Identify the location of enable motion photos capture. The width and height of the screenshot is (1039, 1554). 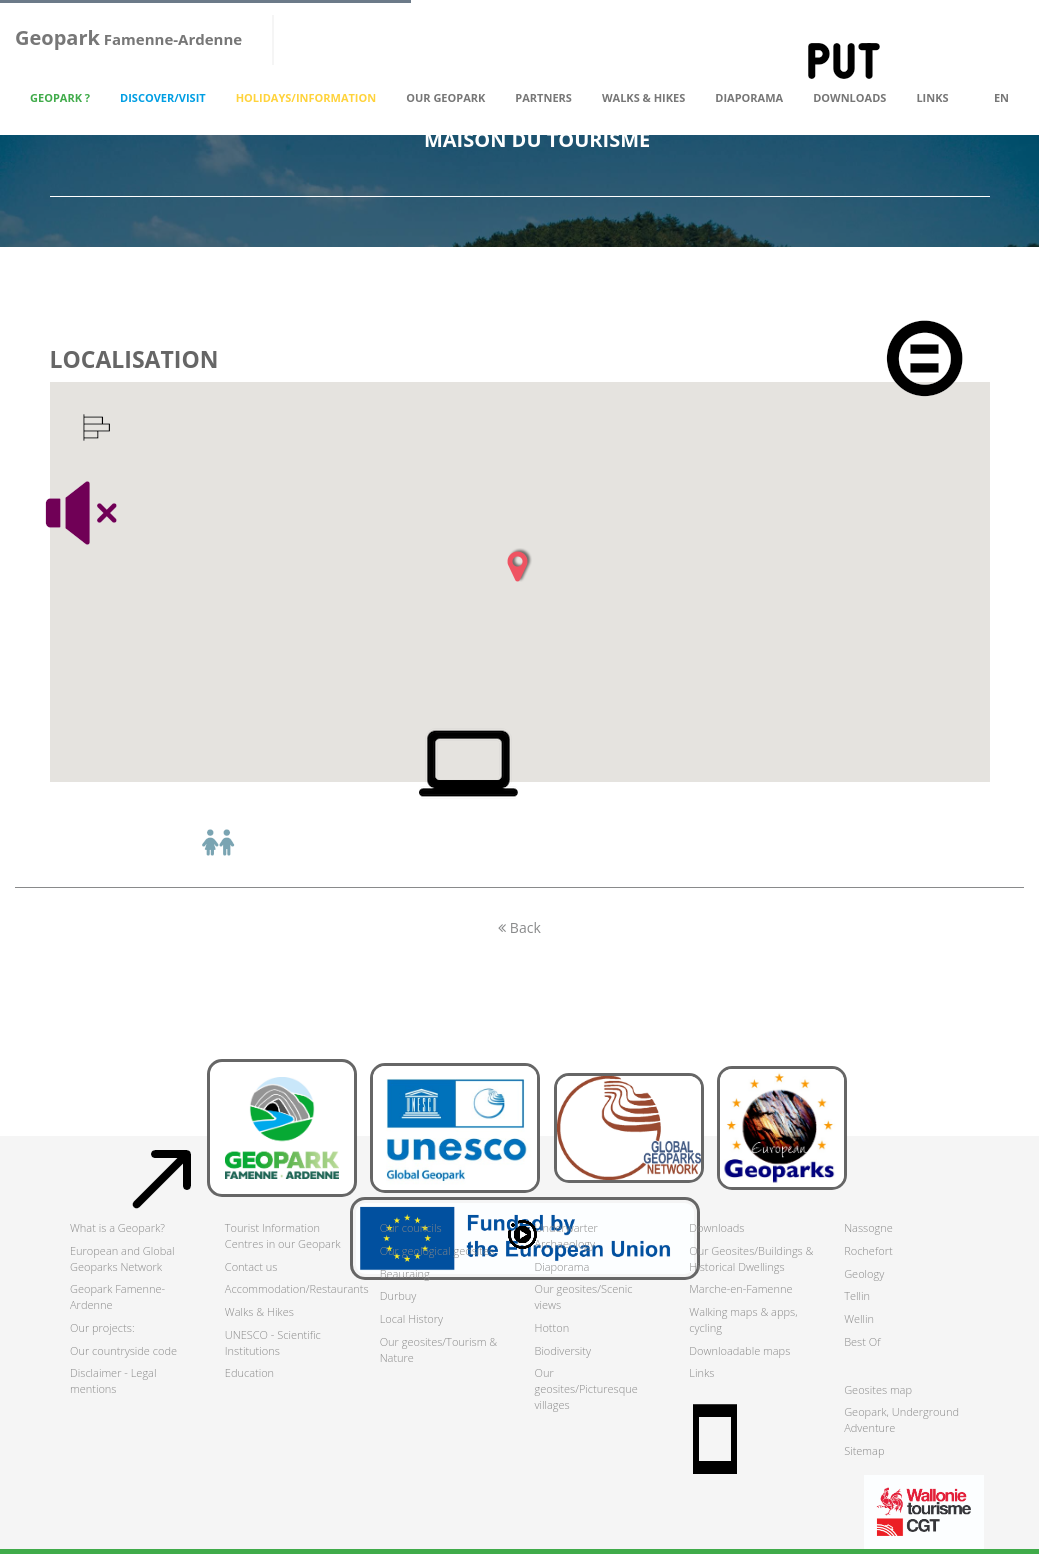
(522, 1234).